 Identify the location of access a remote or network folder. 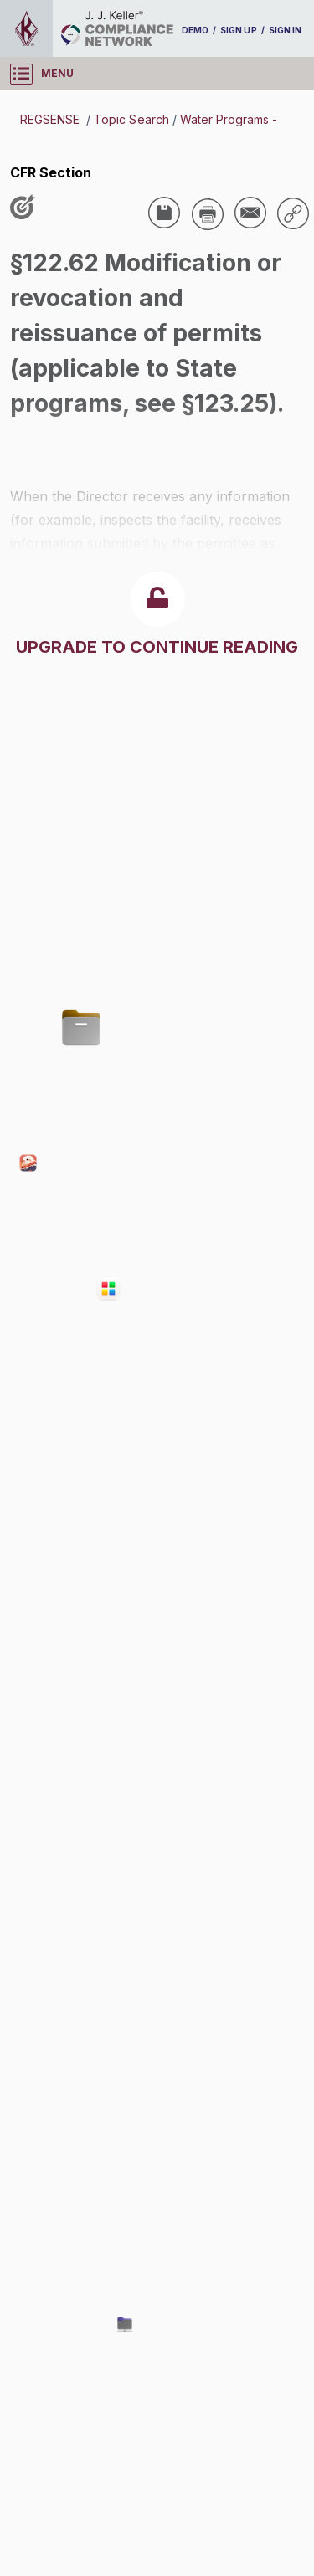
(125, 2324).